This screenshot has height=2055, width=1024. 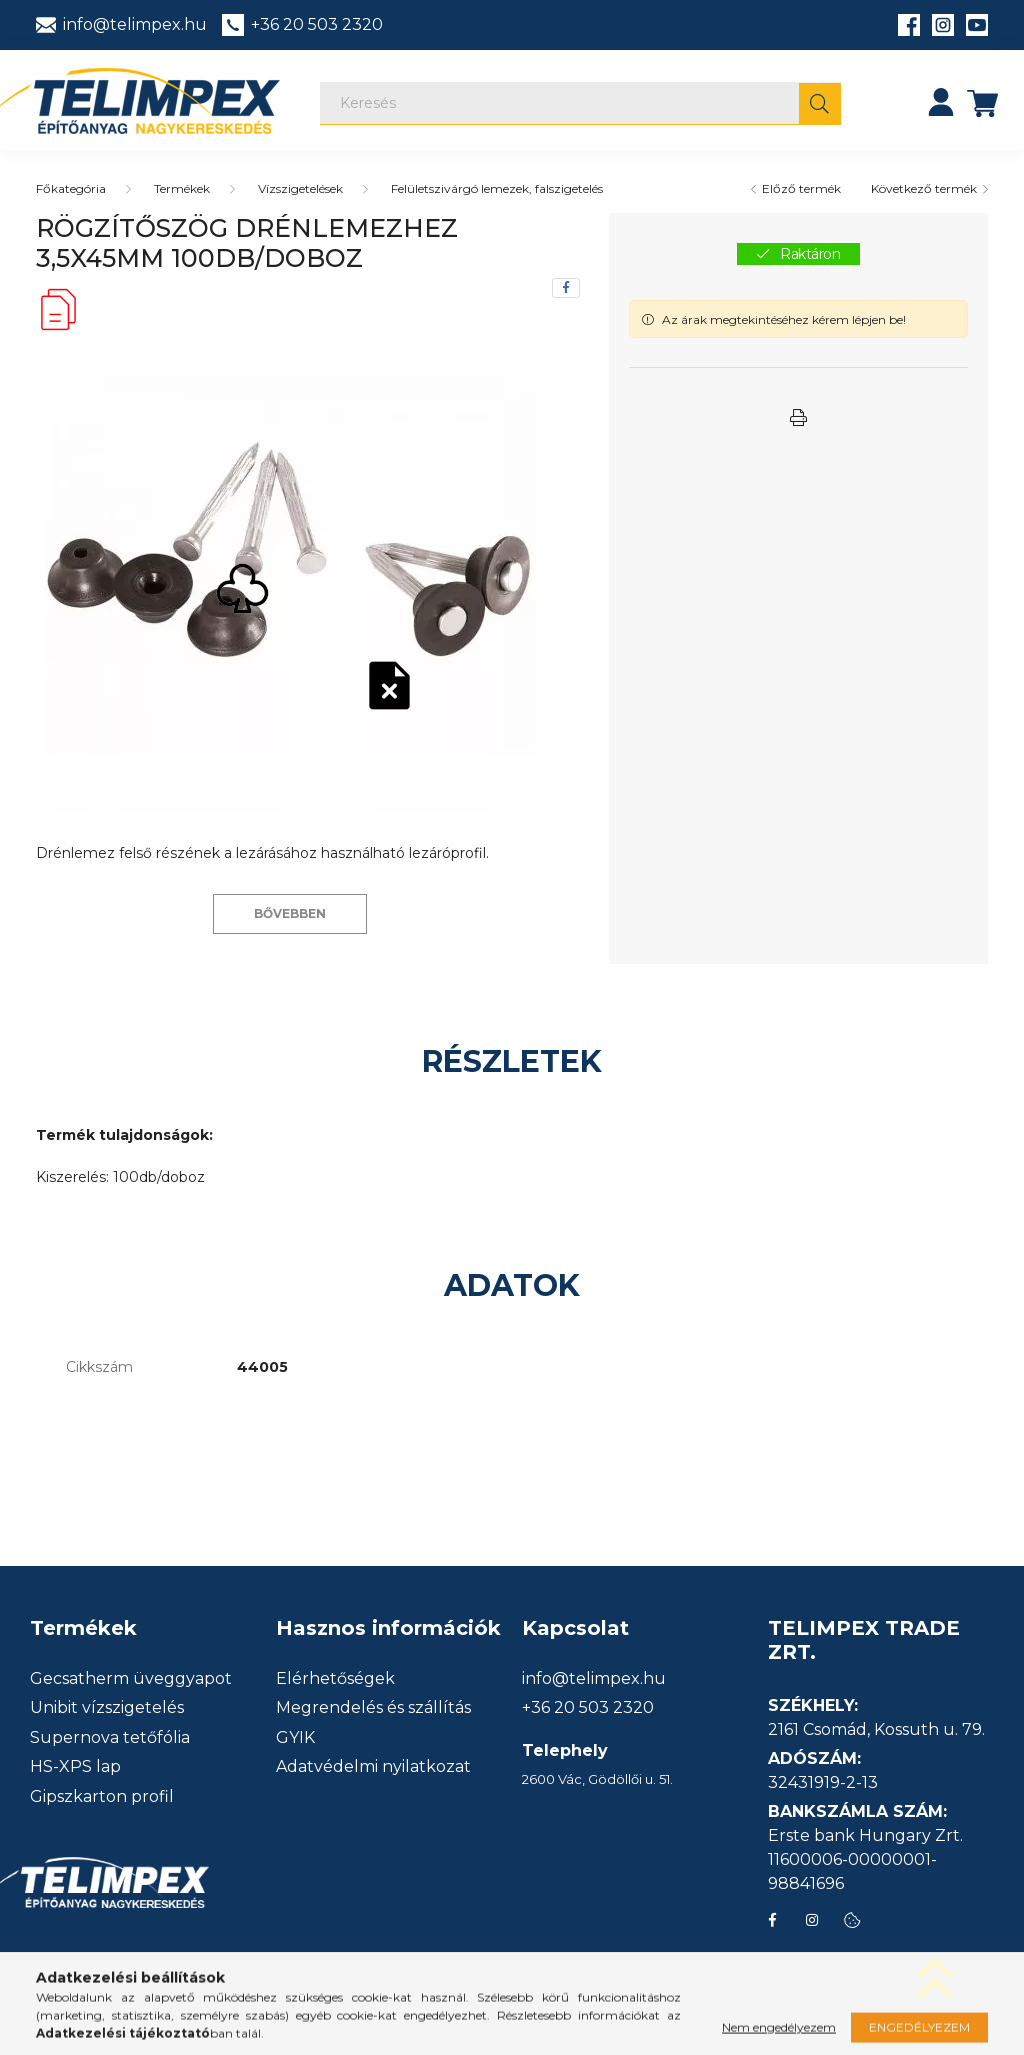 What do you see at coordinates (935, 1978) in the screenshot?
I see `scroll to top of page` at bounding box center [935, 1978].